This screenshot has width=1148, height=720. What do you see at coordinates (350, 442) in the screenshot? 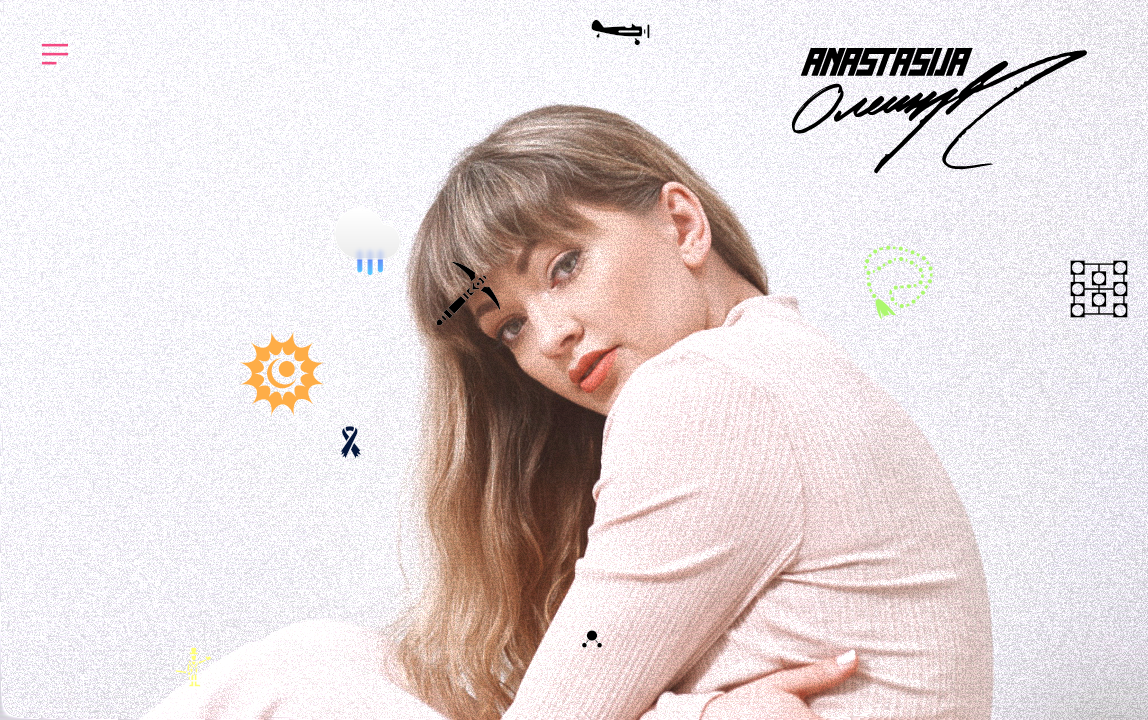
I see `indicates support for a cause or awareness campaign` at bounding box center [350, 442].